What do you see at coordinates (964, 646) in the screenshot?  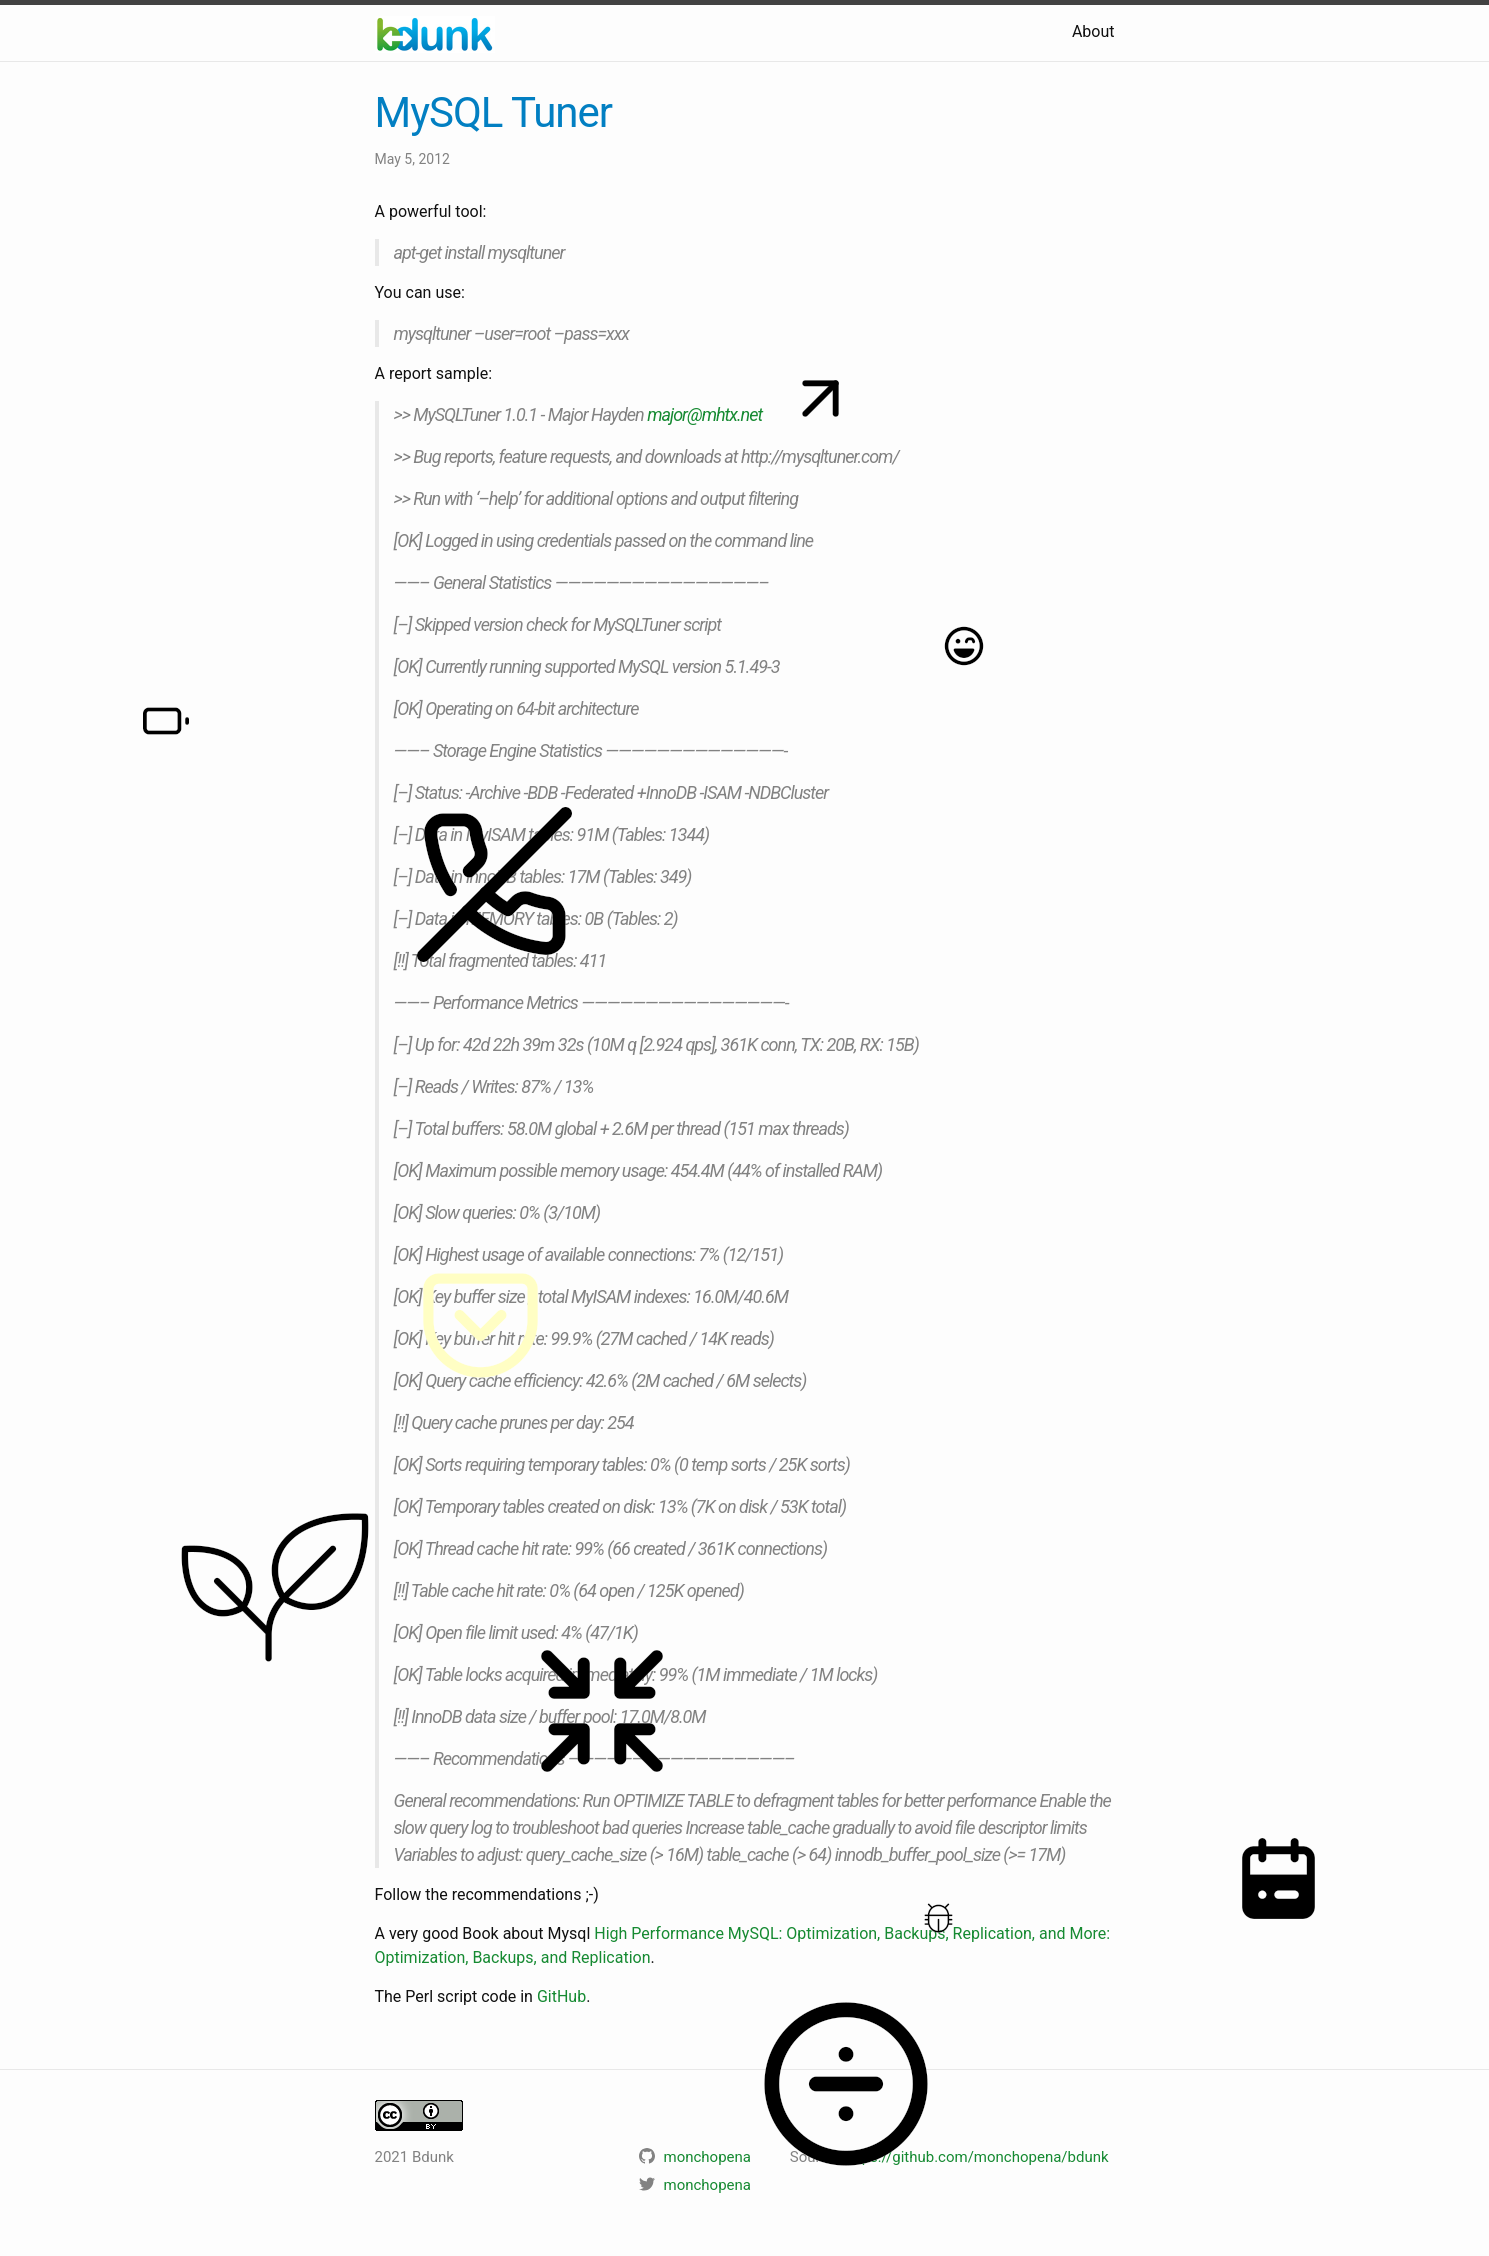 I see `add a playful or humorous reaction` at bounding box center [964, 646].